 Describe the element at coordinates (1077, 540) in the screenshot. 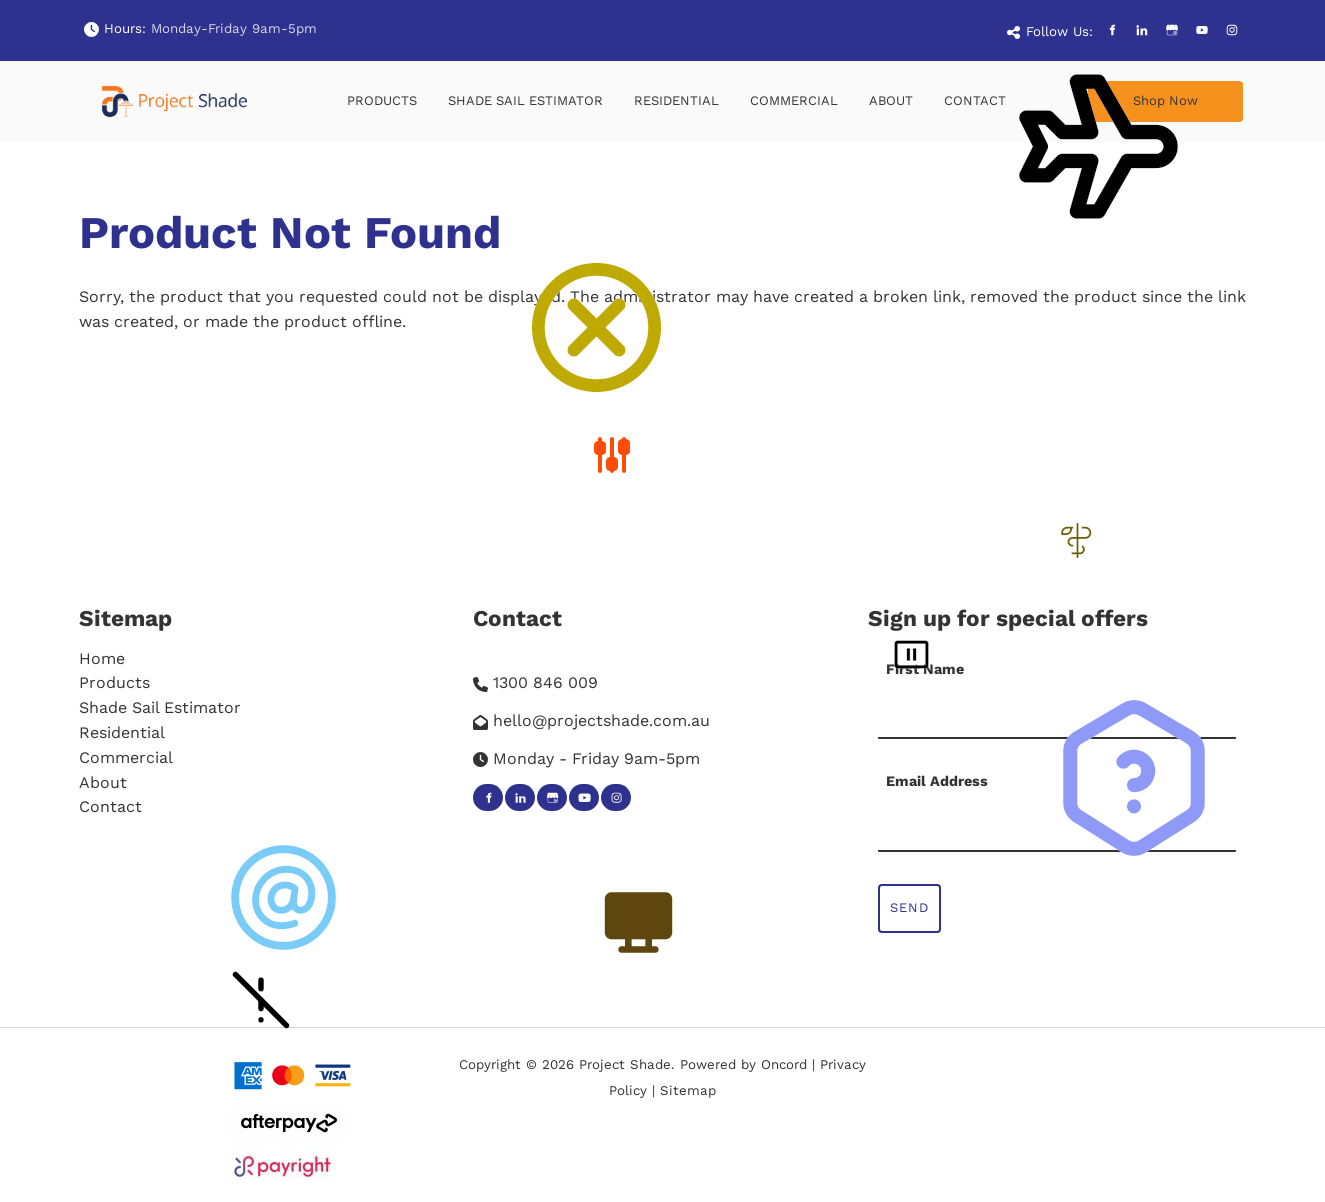

I see `access health or medical services` at that location.